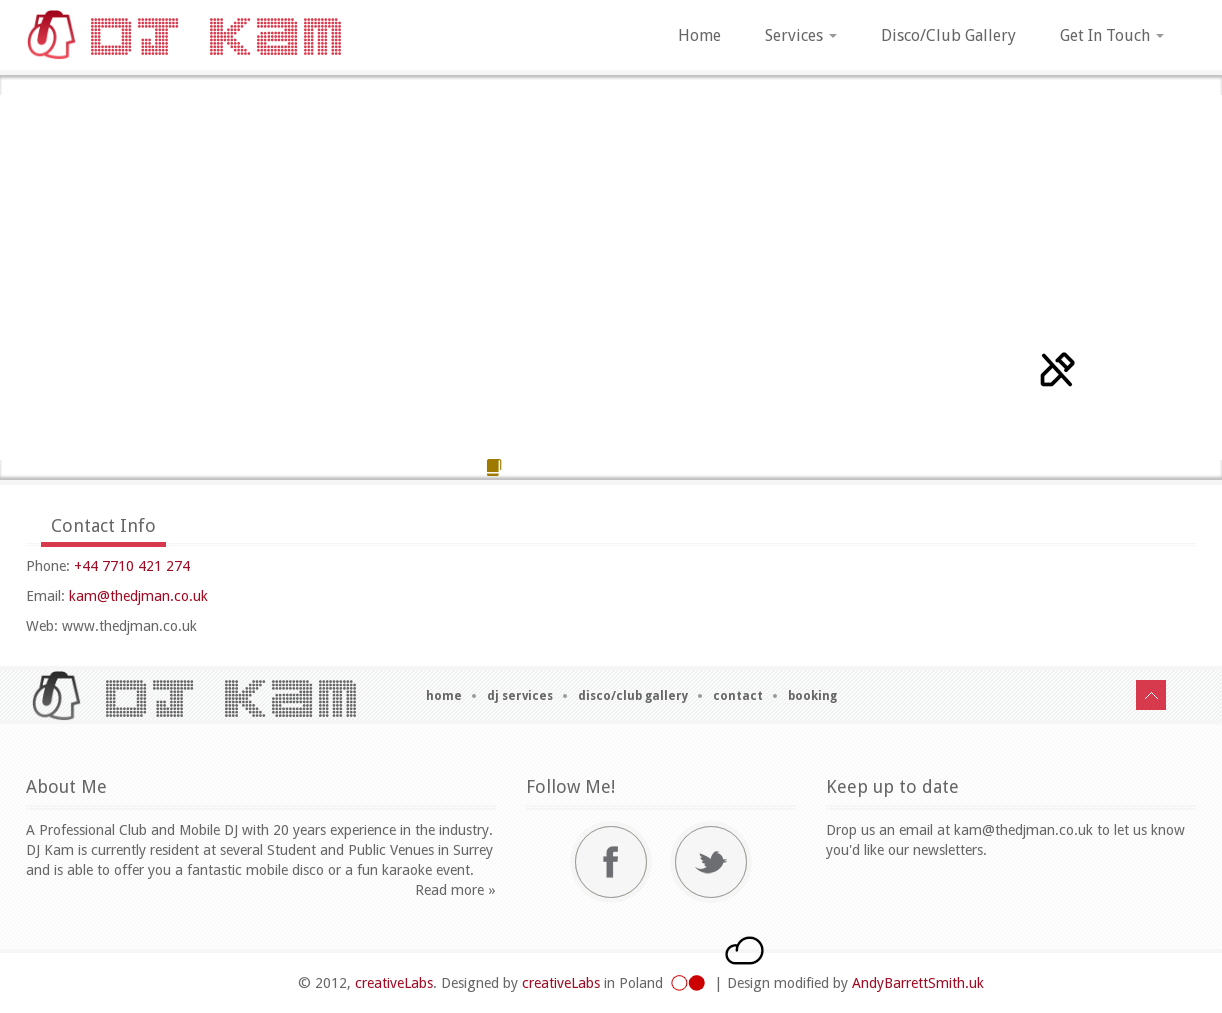 The image size is (1222, 1013). Describe the element at coordinates (493, 467) in the screenshot. I see `towel or linen amenity indicator` at that location.